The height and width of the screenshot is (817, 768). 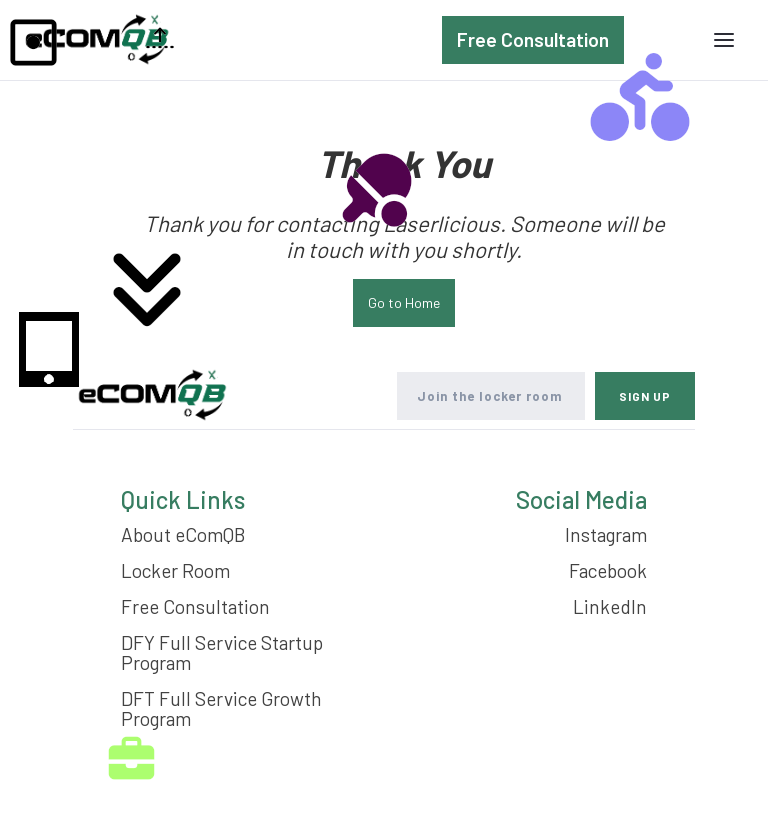 What do you see at coordinates (131, 759) in the screenshot?
I see `access work or business-related content` at bounding box center [131, 759].